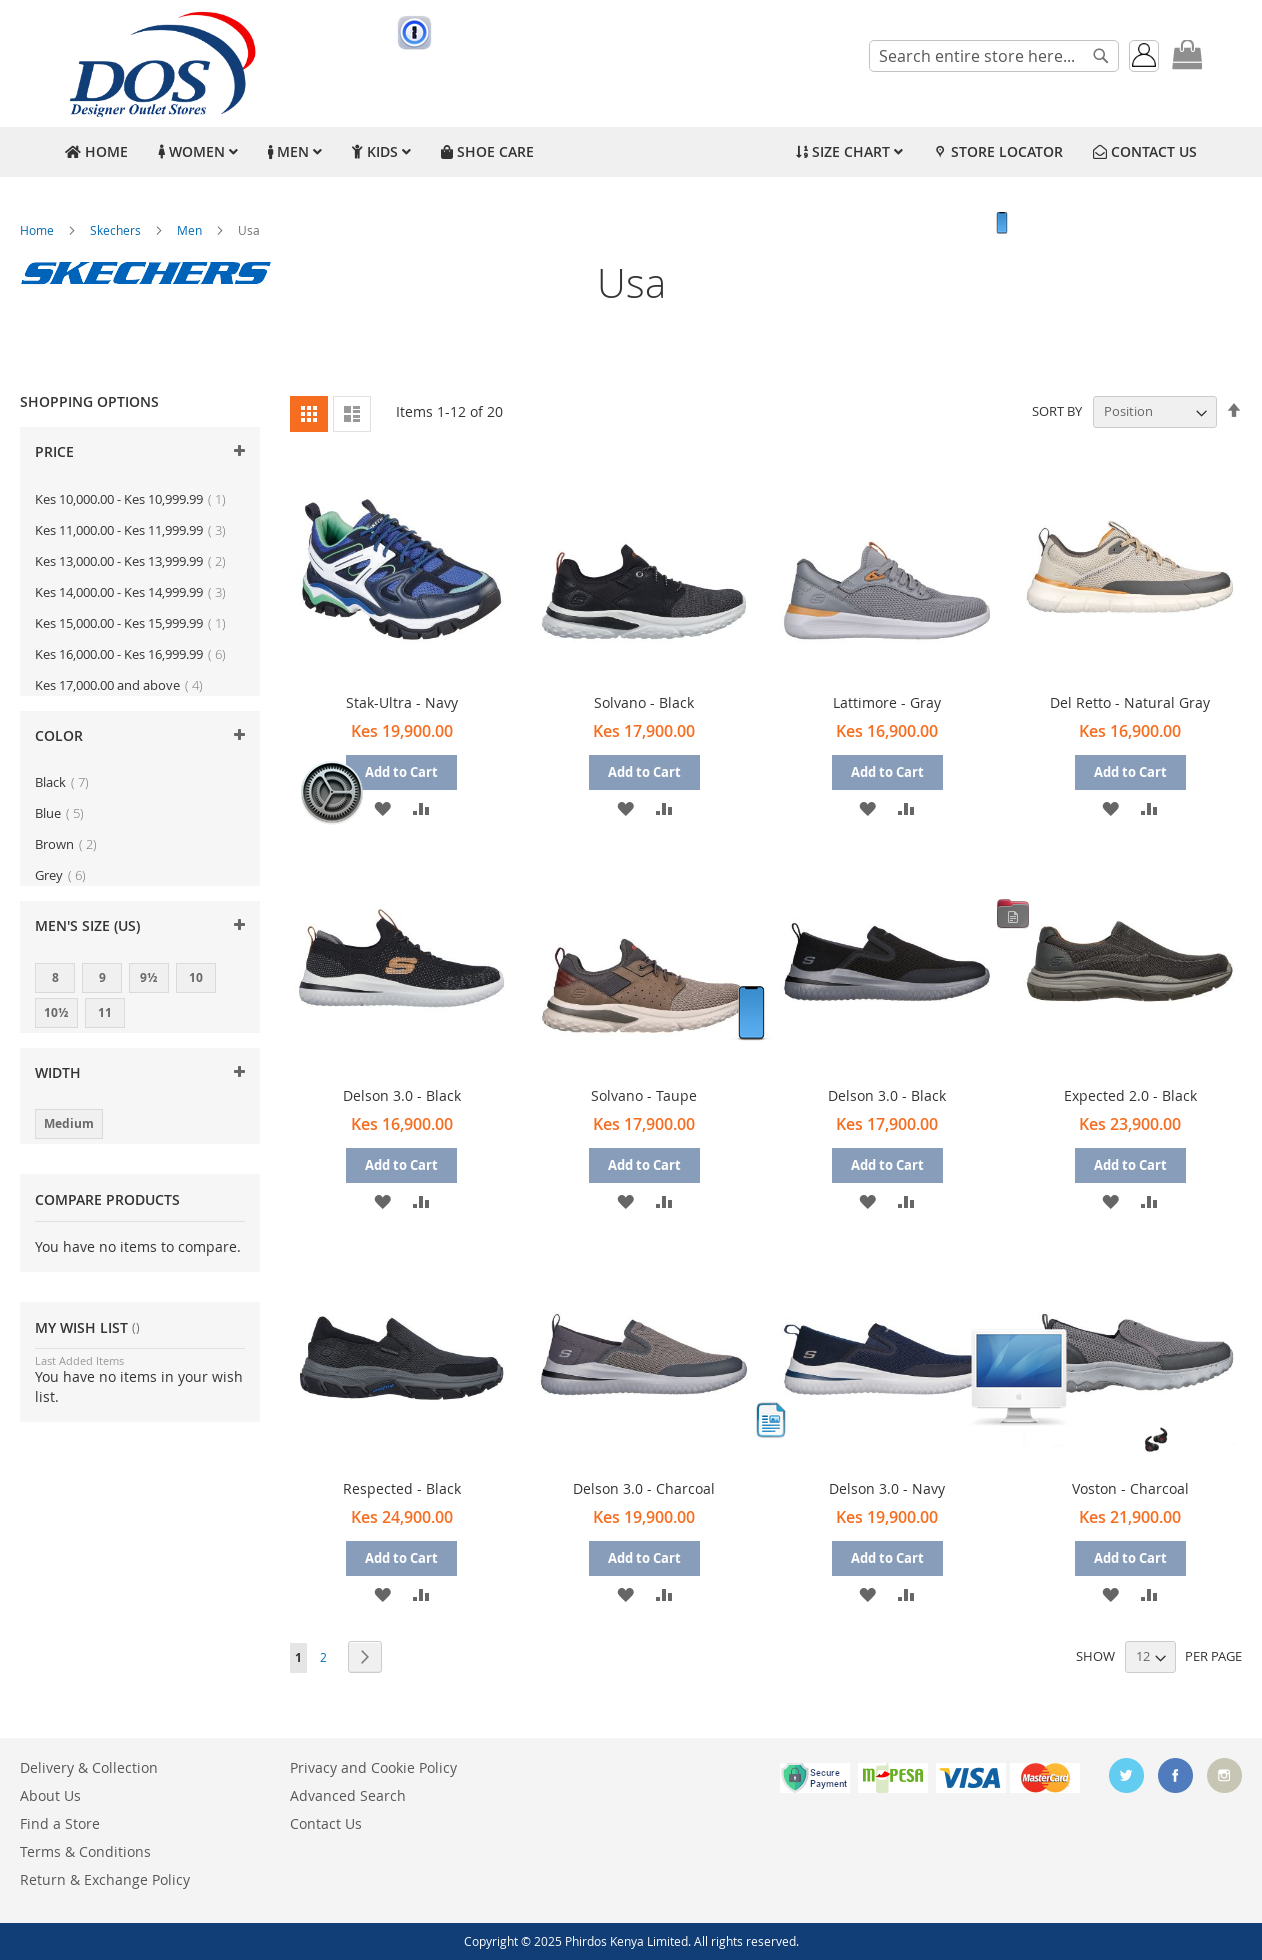  I want to click on open your documents folder, so click(1013, 913).